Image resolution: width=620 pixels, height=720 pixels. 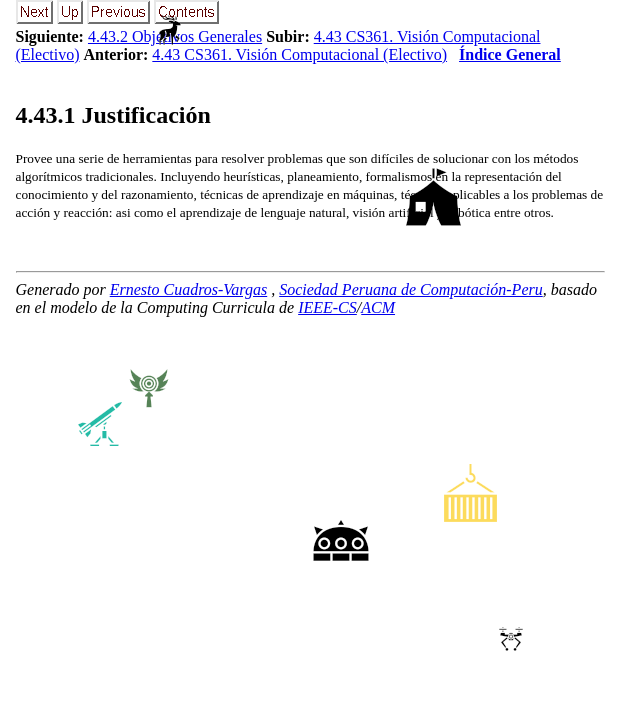 I want to click on track a moving objective or target, so click(x=149, y=388).